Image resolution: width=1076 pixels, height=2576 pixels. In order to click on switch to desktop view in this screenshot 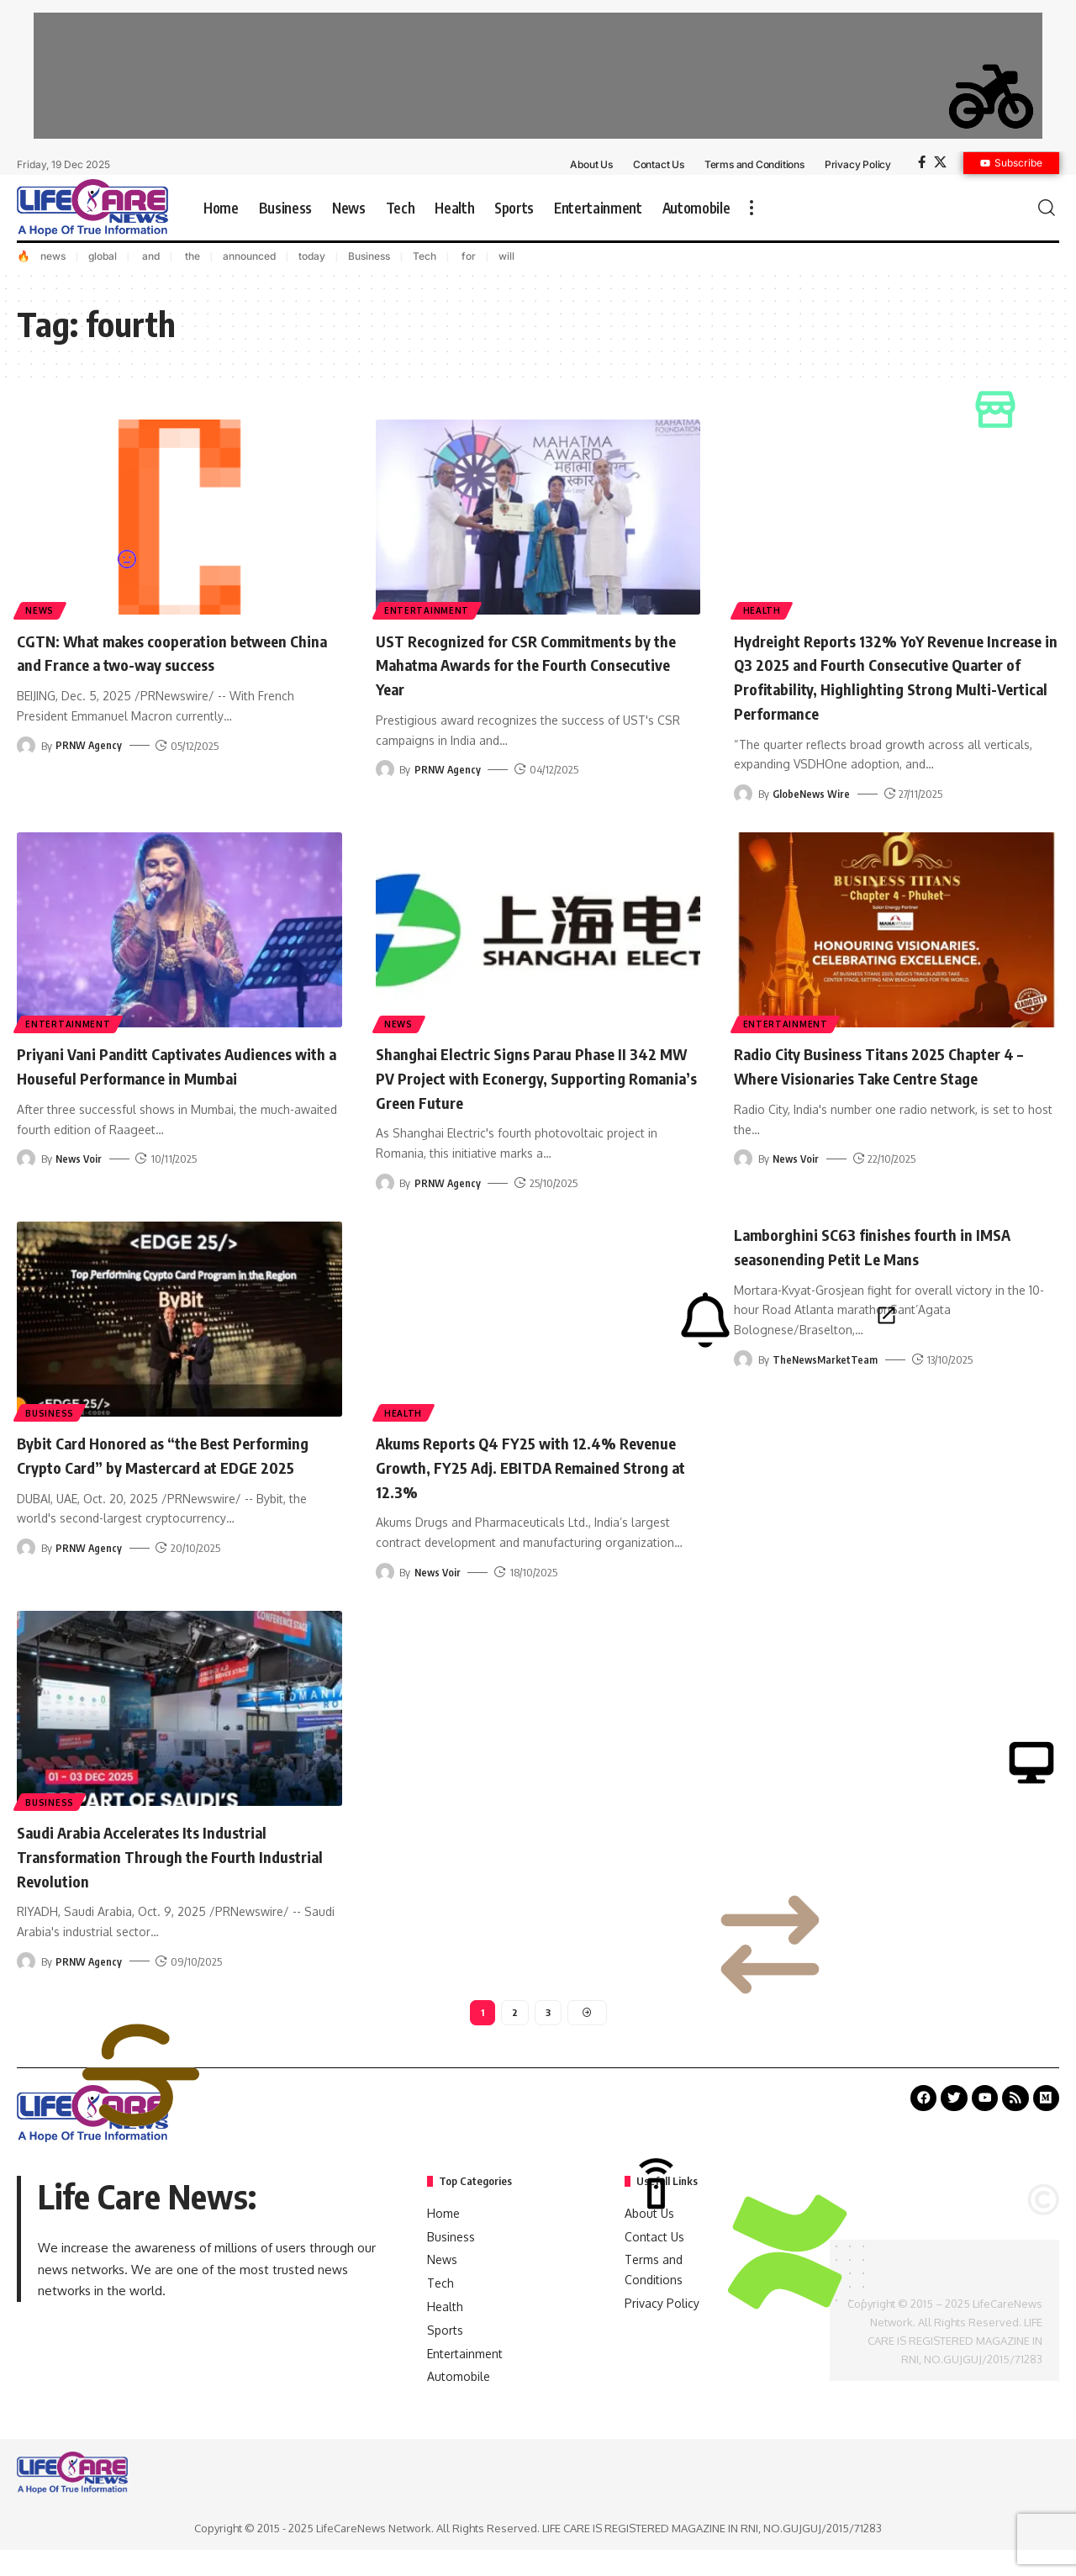, I will do `click(1031, 1761)`.